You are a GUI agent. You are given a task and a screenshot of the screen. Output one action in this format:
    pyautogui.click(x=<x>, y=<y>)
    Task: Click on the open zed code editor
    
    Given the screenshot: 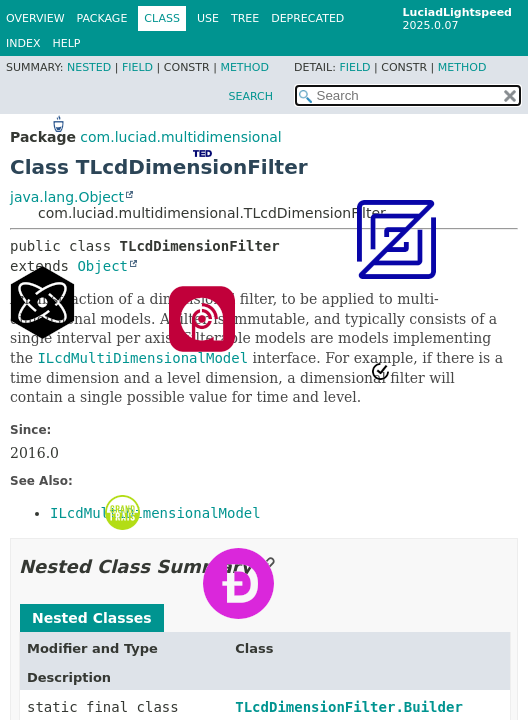 What is the action you would take?
    pyautogui.click(x=396, y=239)
    